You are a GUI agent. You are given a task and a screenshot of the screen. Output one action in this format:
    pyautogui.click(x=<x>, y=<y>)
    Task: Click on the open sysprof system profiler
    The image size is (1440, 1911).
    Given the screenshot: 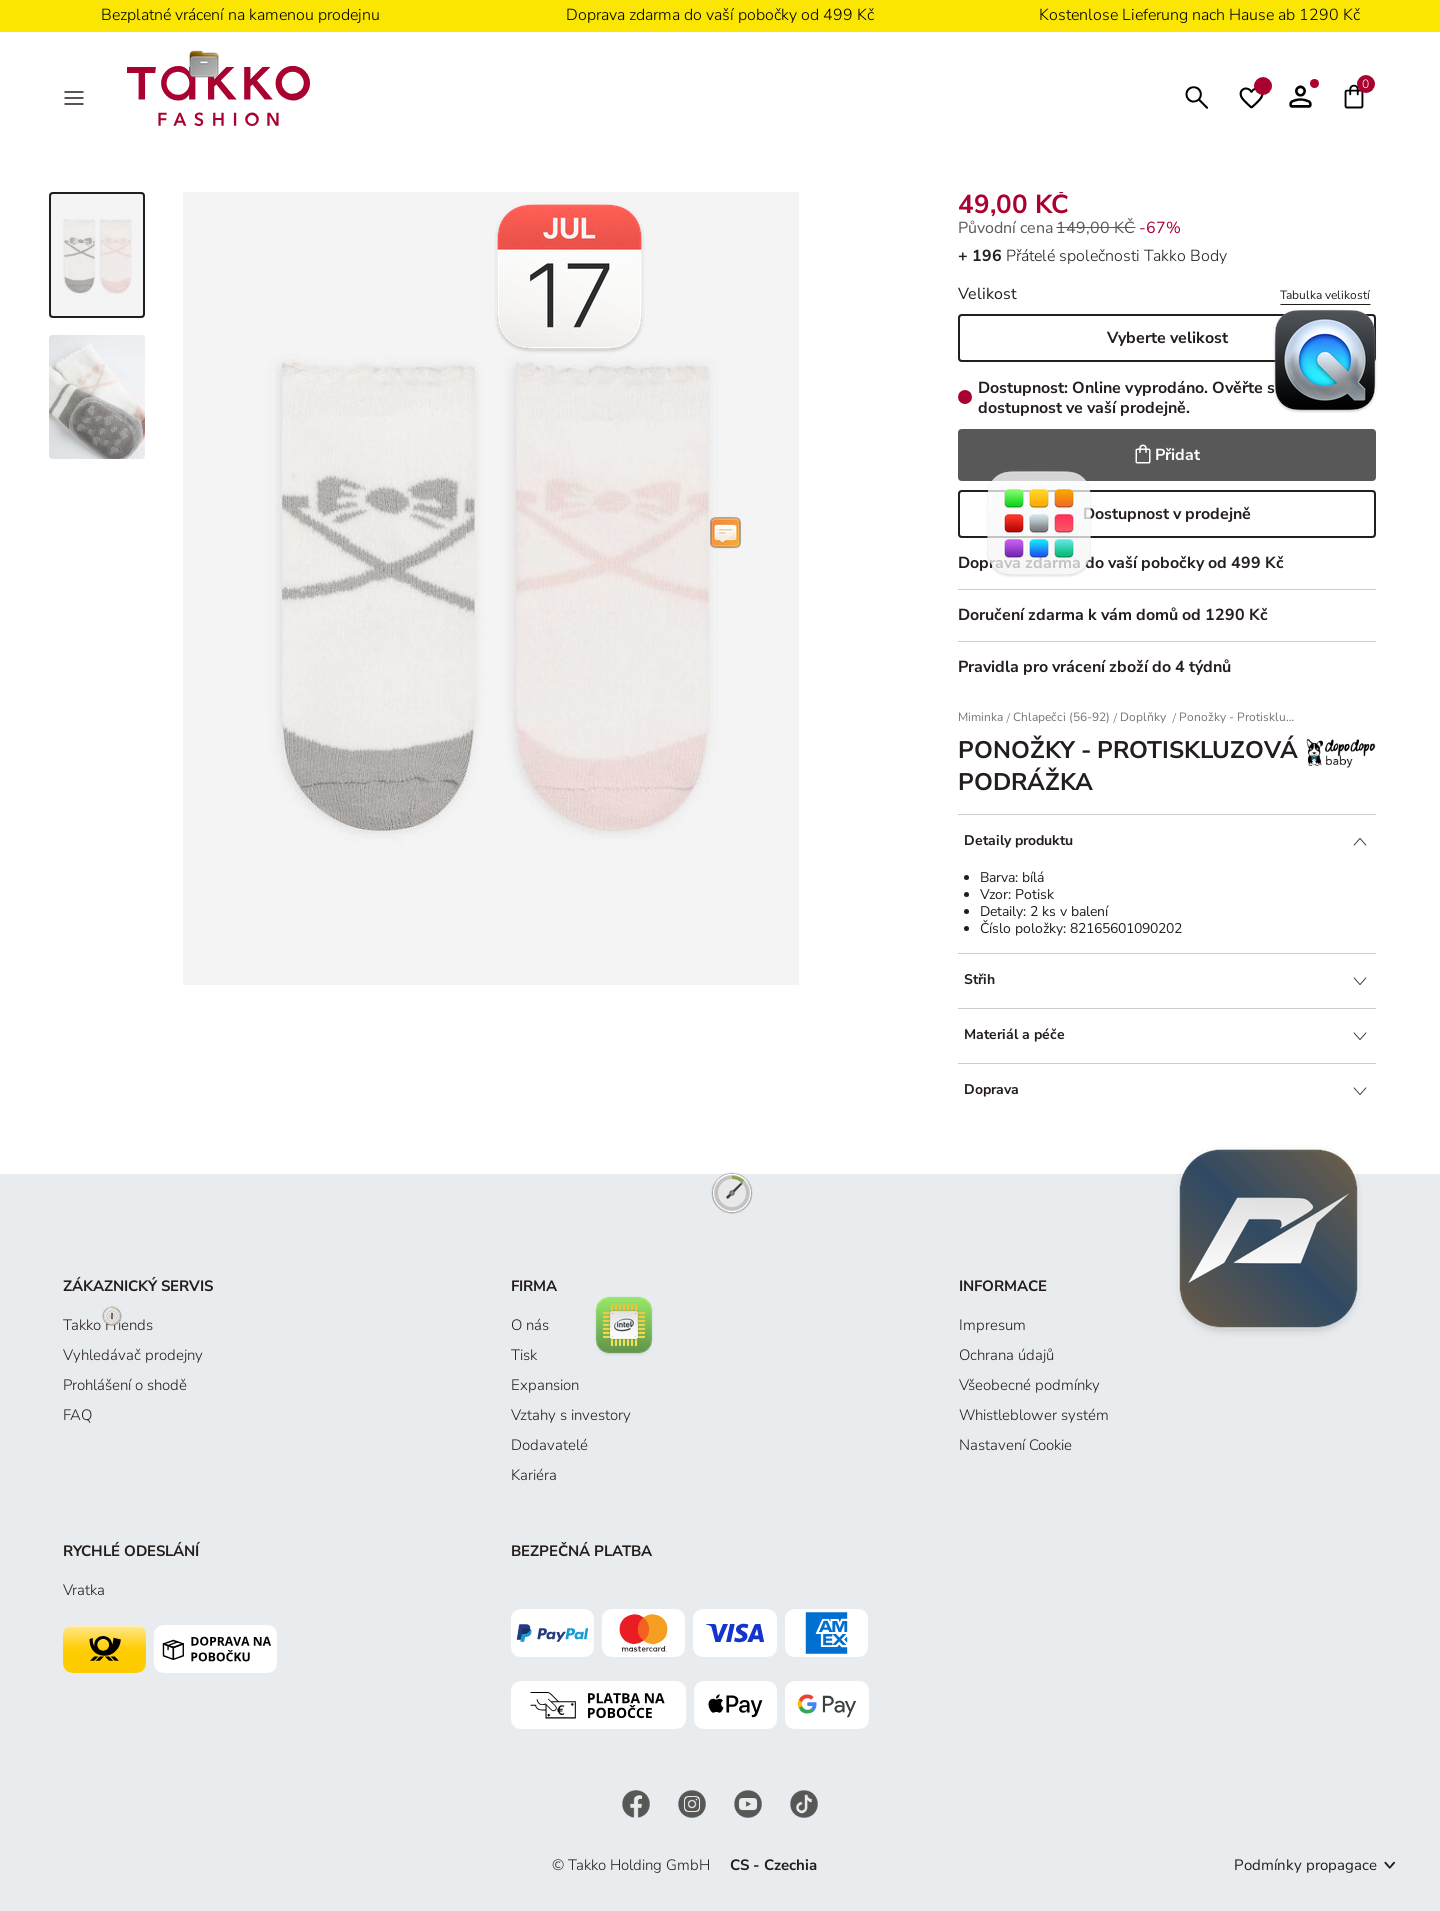 What is the action you would take?
    pyautogui.click(x=732, y=1193)
    